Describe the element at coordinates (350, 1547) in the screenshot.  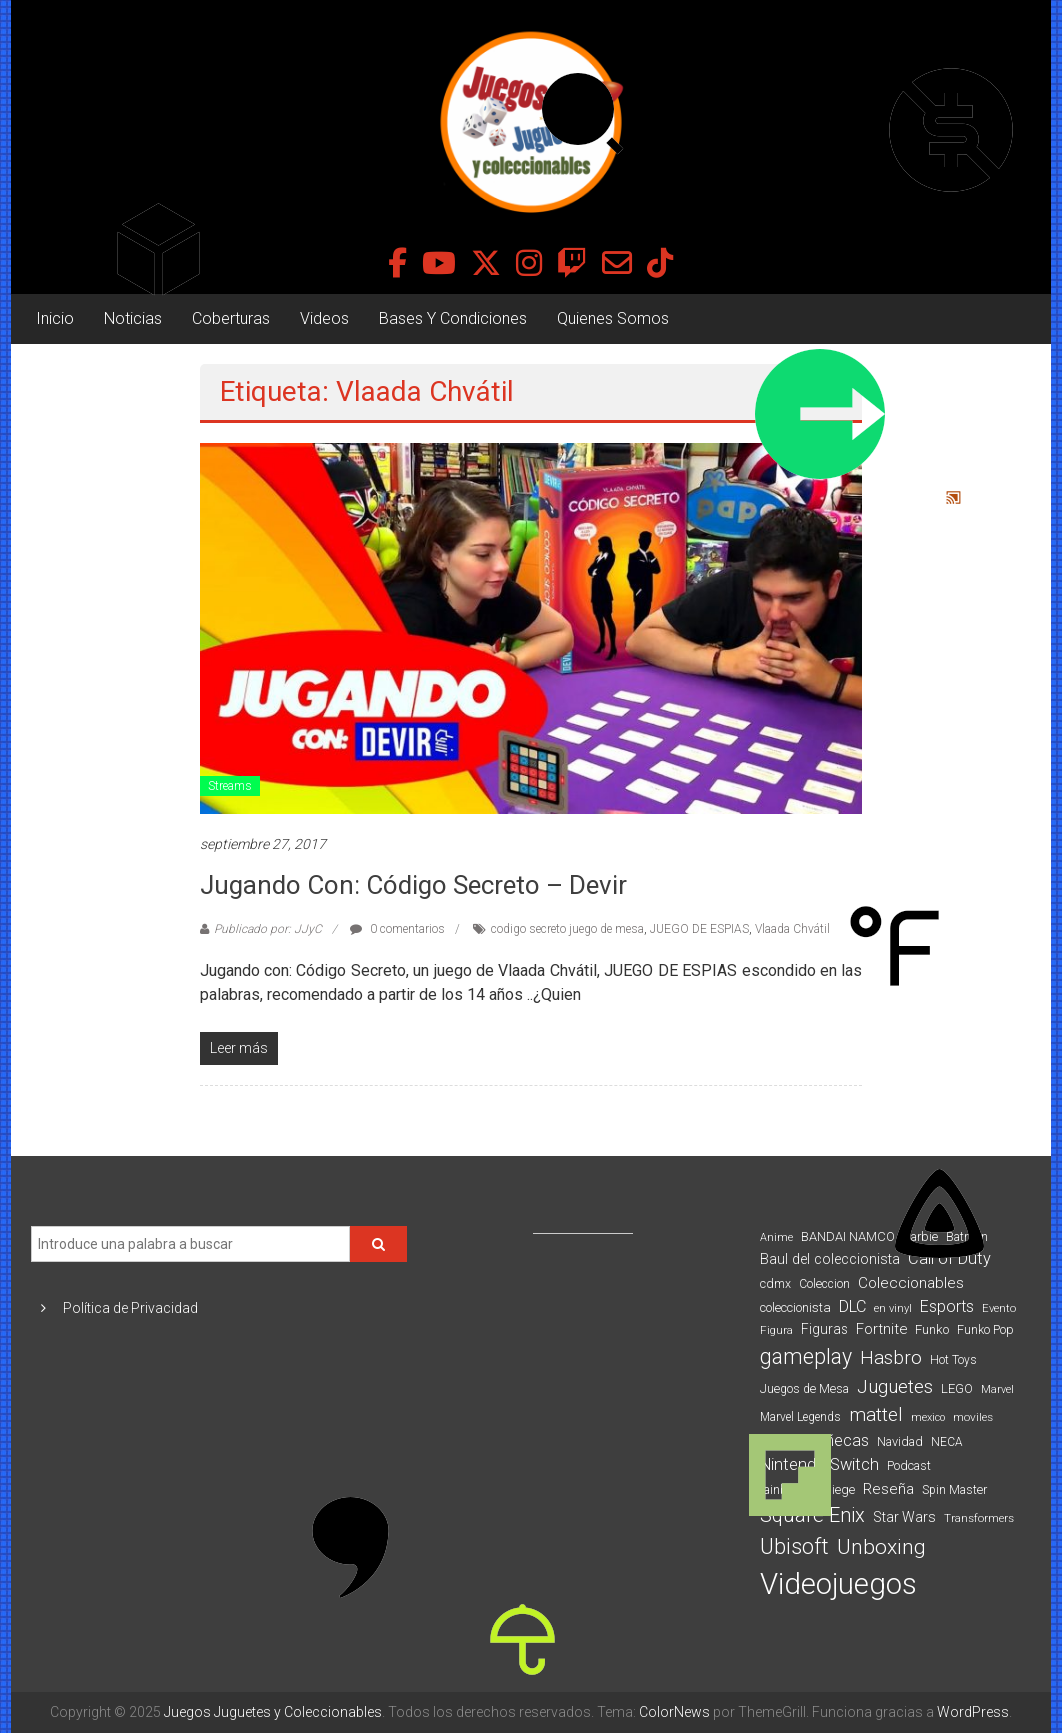
I see `open the Monoprix app or website` at that location.